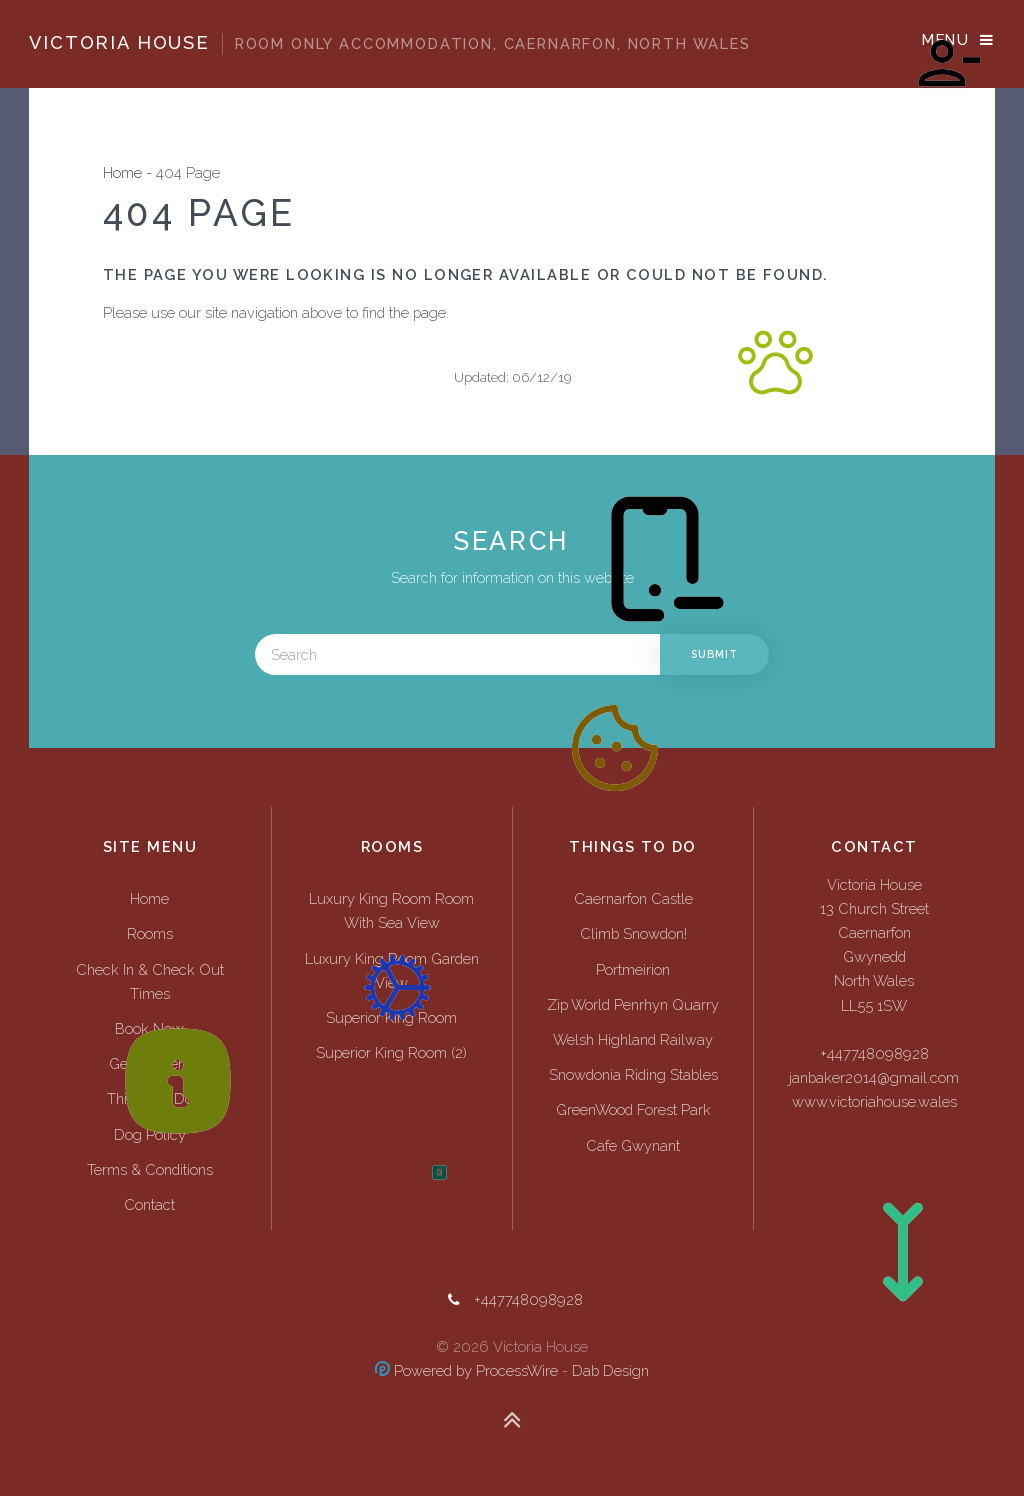 This screenshot has height=1496, width=1024. What do you see at coordinates (948, 63) in the screenshot?
I see `remove a contact or friend` at bounding box center [948, 63].